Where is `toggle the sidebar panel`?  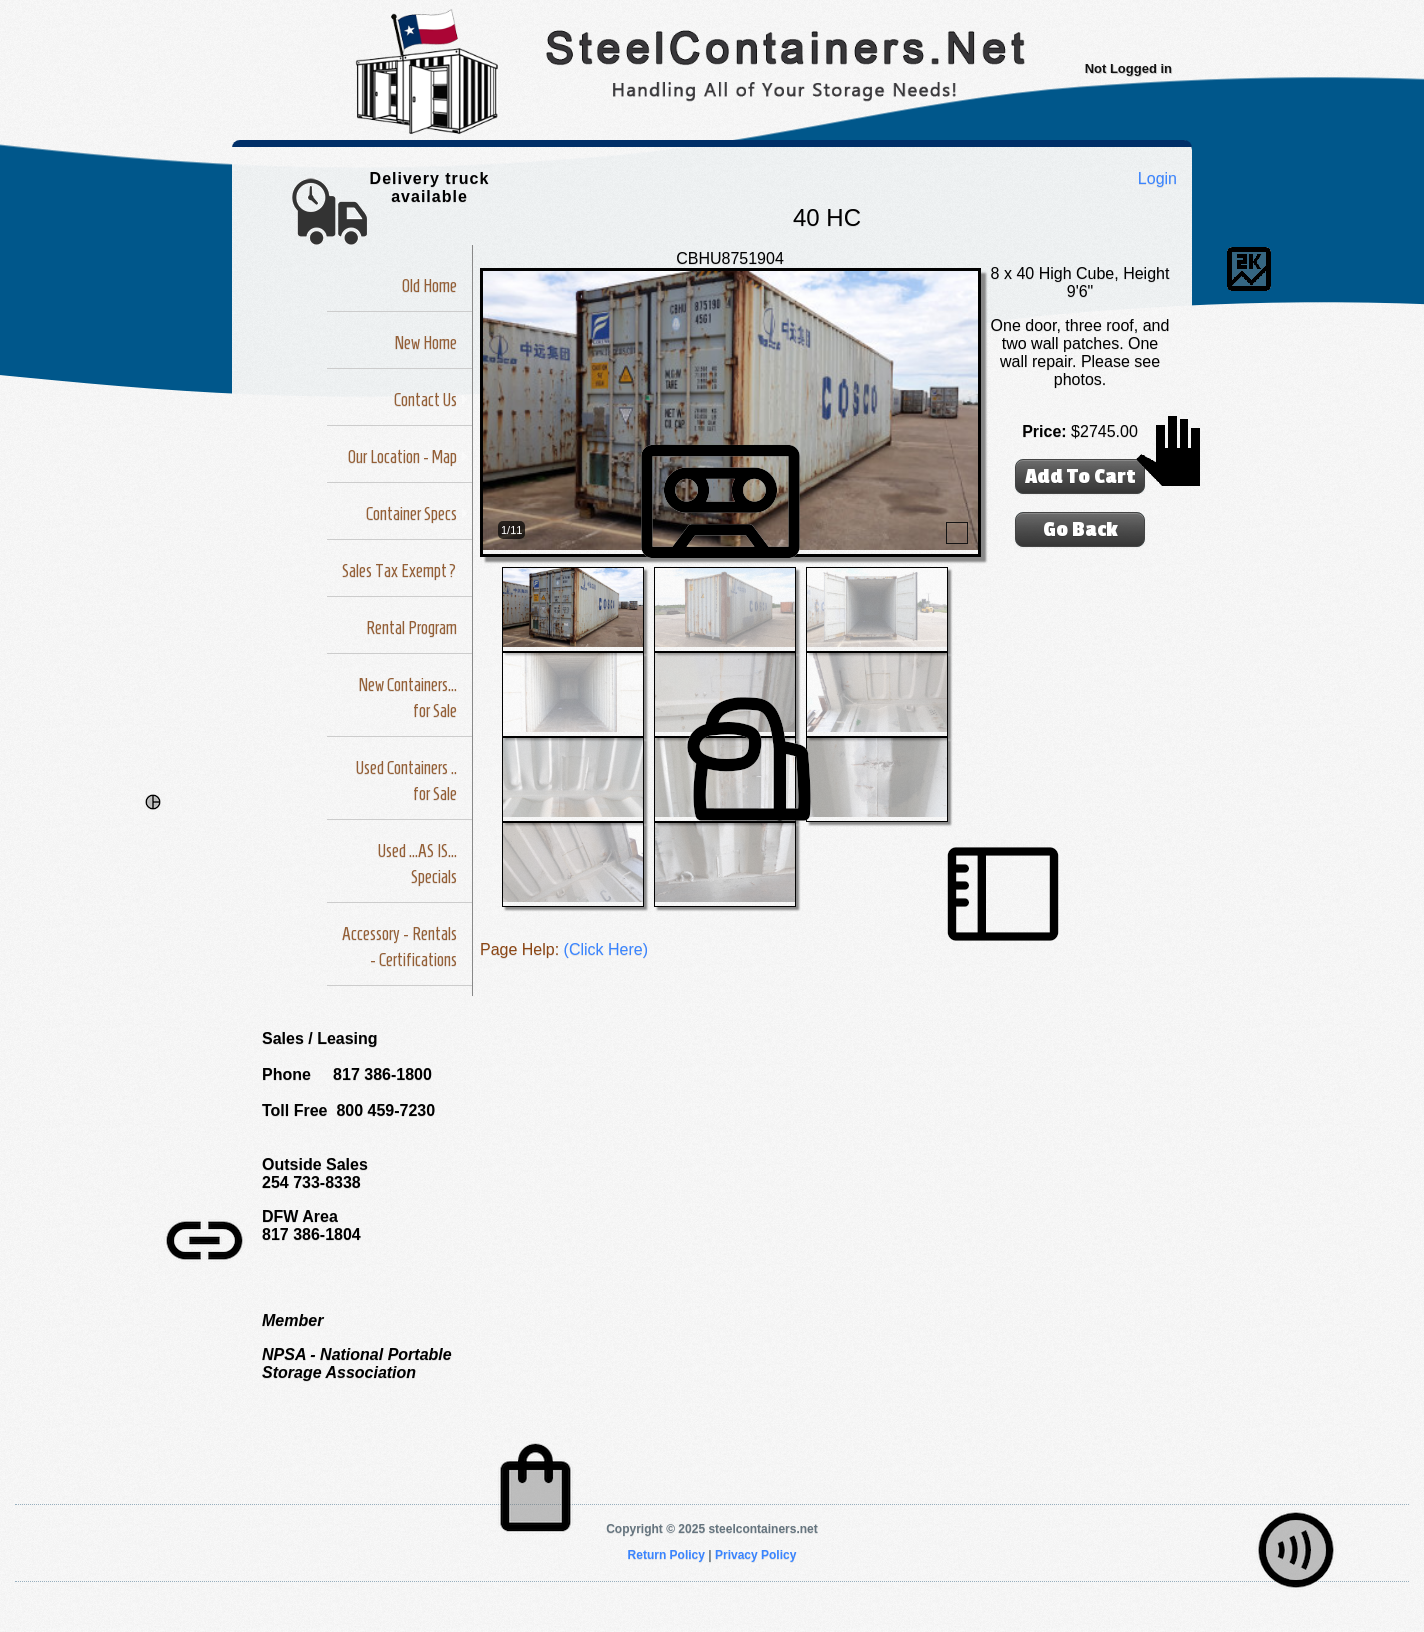 toggle the sidebar panel is located at coordinates (1003, 894).